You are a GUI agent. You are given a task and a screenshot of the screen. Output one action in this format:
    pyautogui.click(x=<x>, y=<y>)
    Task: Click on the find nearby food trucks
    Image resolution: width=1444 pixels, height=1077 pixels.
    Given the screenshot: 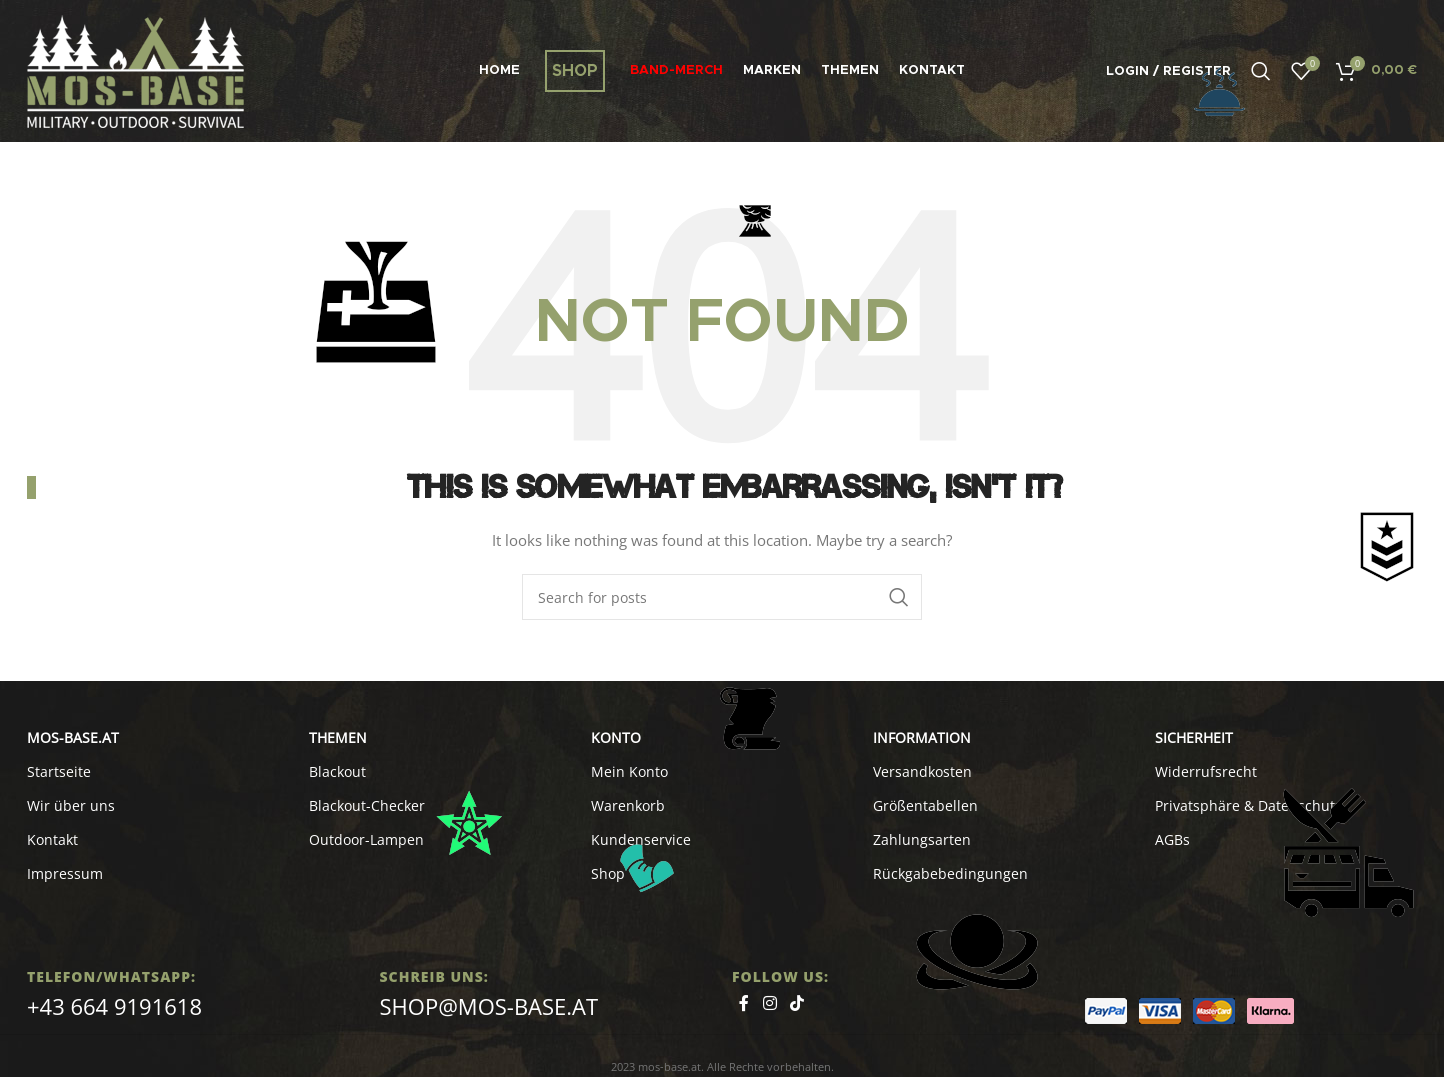 What is the action you would take?
    pyautogui.click(x=1348, y=852)
    